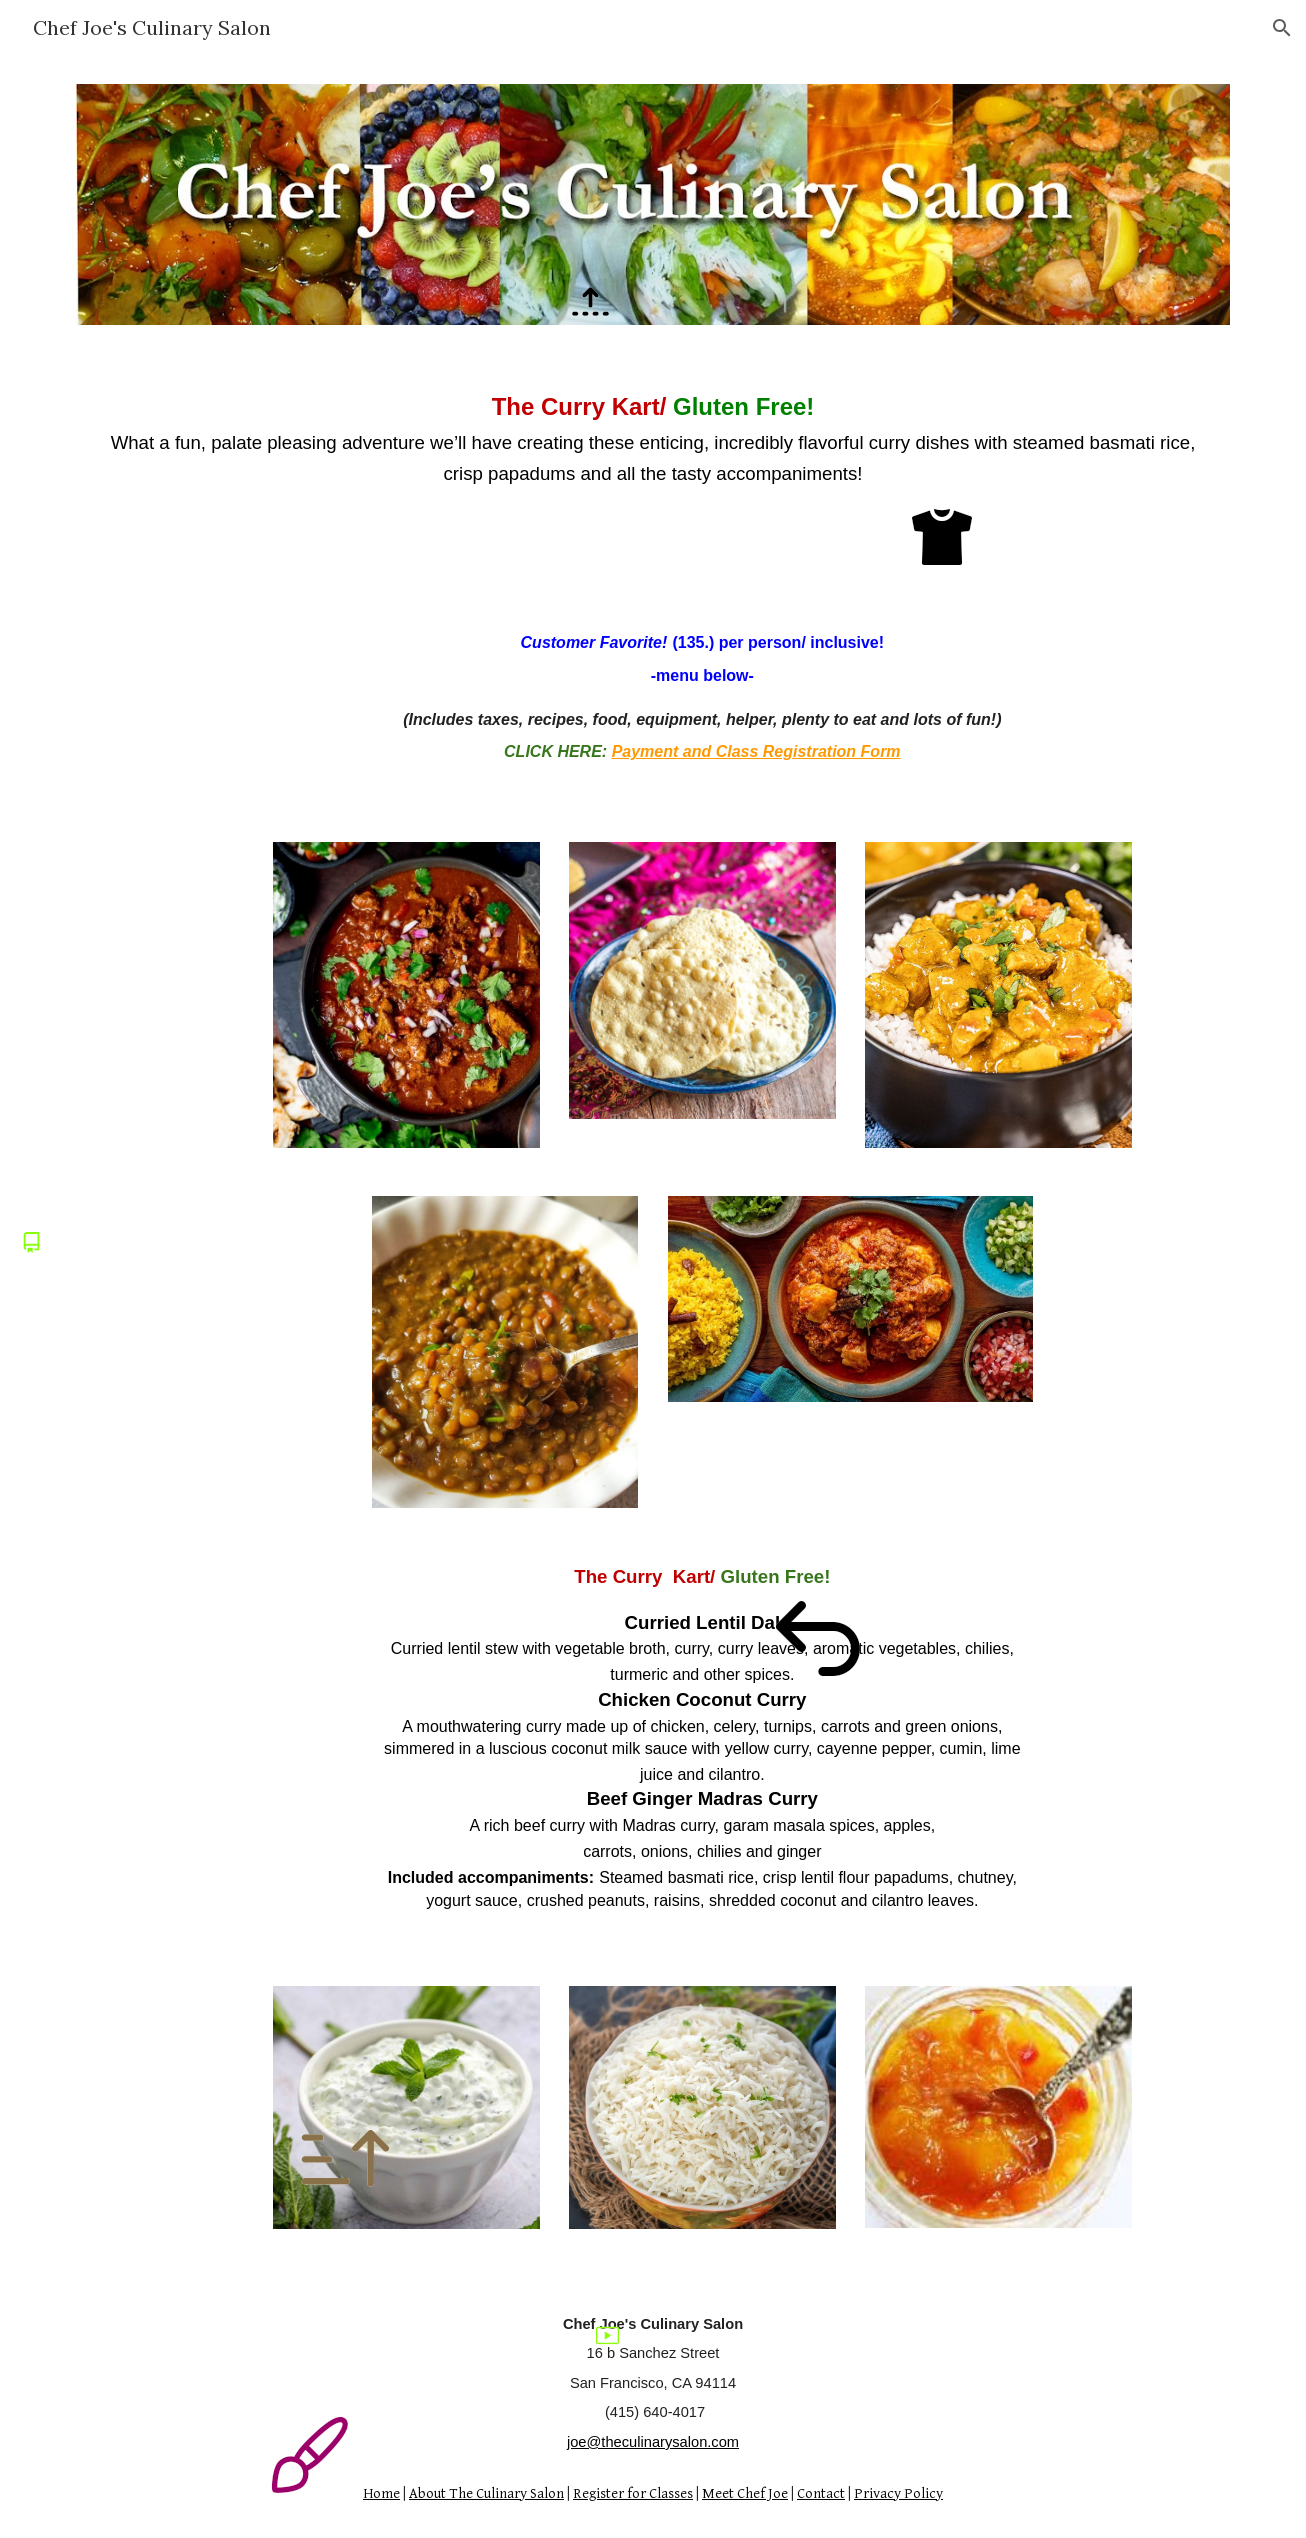  Describe the element at coordinates (818, 1640) in the screenshot. I see `undo the last action` at that location.